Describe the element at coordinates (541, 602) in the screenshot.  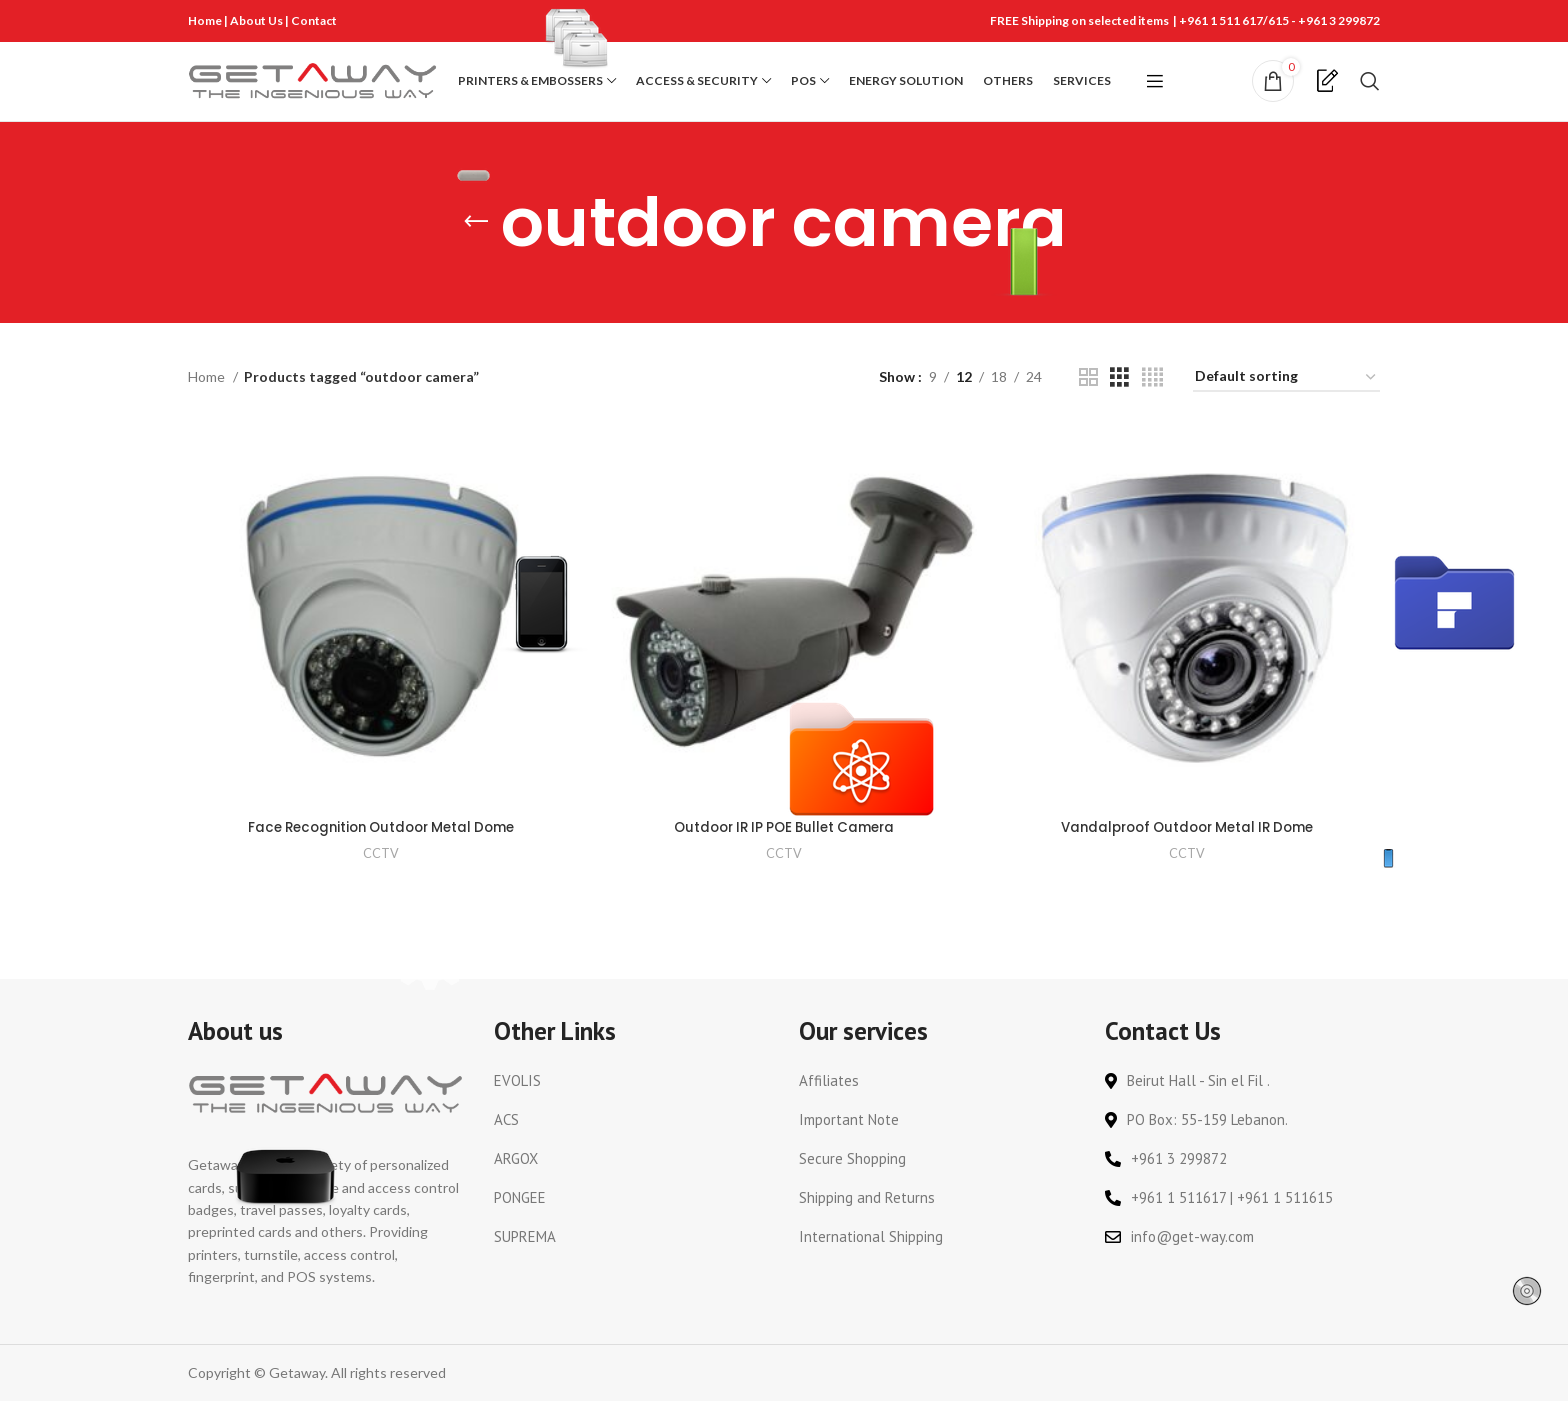
I see `set up or configure an iPhone device` at that location.